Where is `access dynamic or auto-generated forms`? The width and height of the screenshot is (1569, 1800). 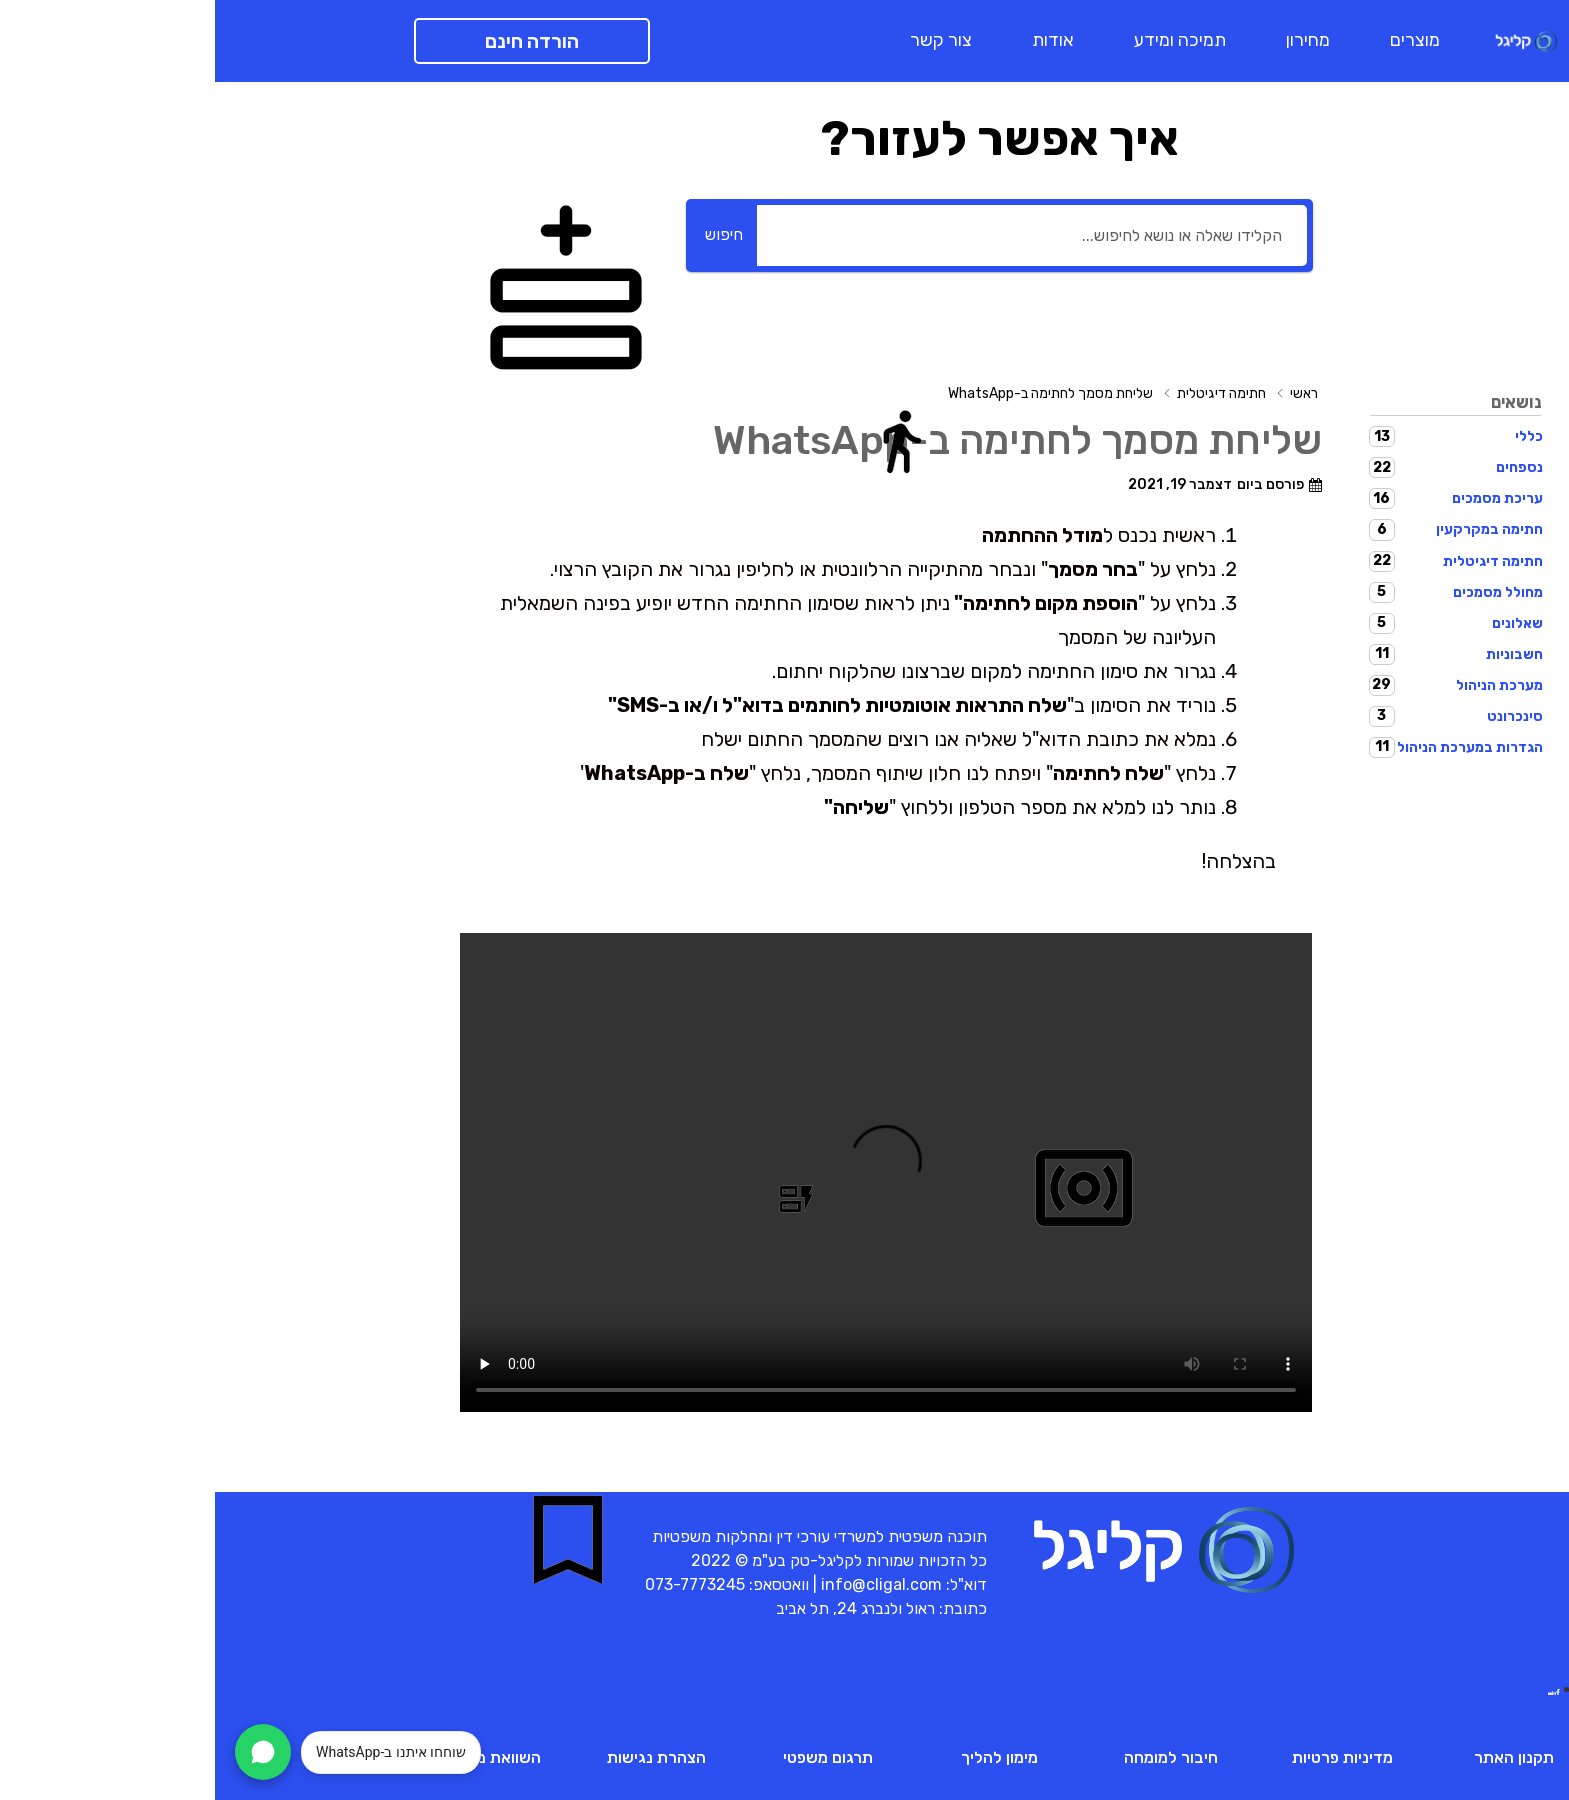
access dynamic or auto-generated forms is located at coordinates (796, 1199).